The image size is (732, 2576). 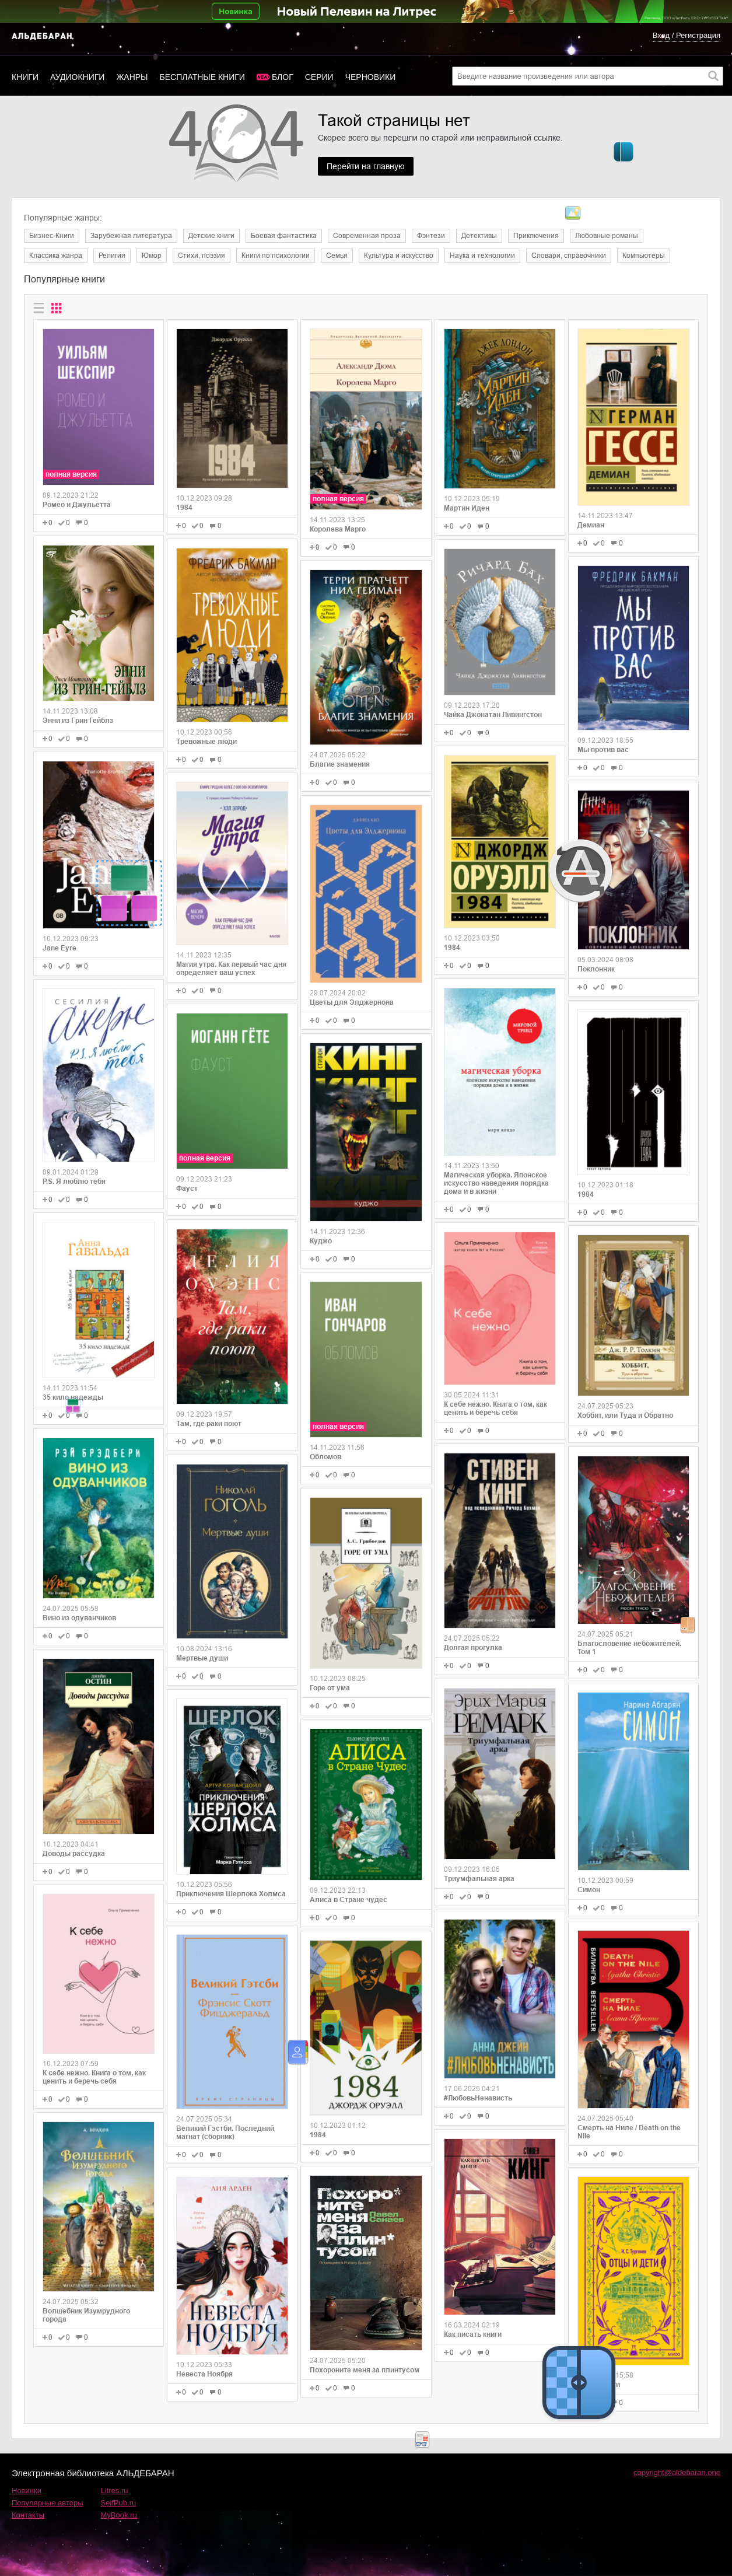 What do you see at coordinates (573, 213) in the screenshot?
I see `open the photos app` at bounding box center [573, 213].